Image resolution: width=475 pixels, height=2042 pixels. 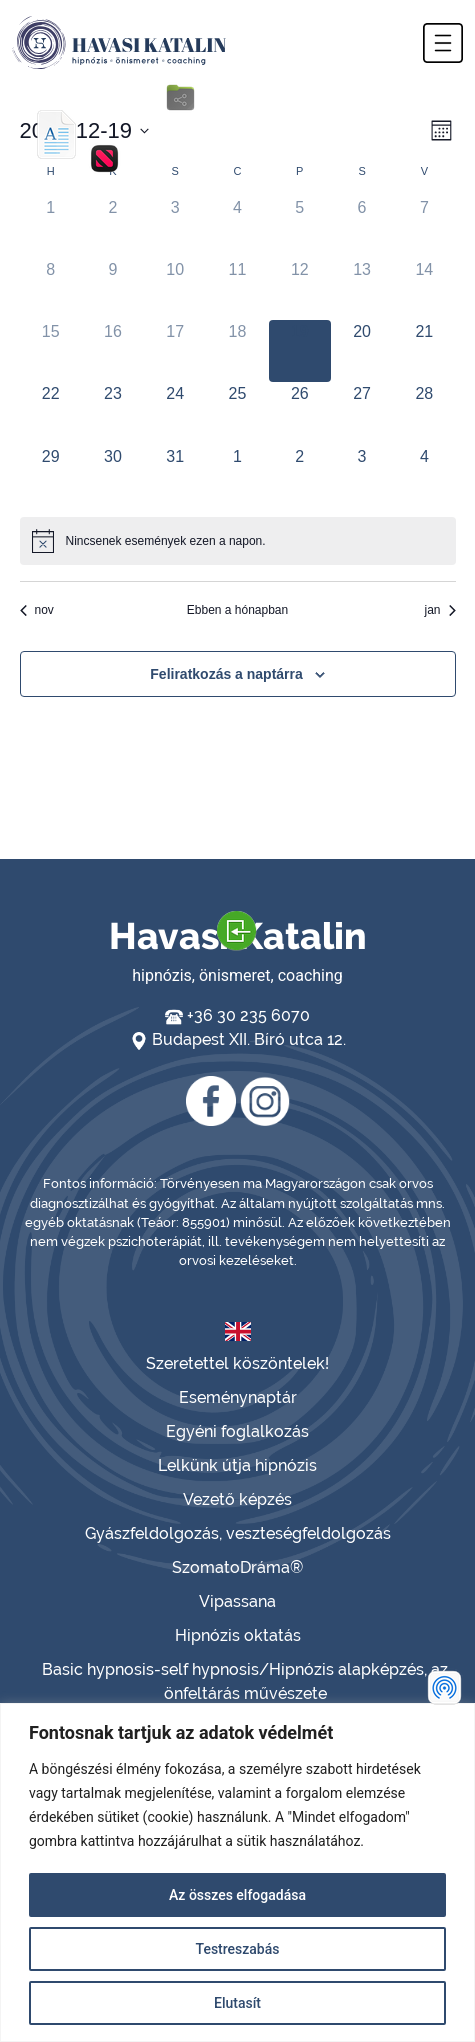 I want to click on log out of the current user session, so click(x=237, y=931).